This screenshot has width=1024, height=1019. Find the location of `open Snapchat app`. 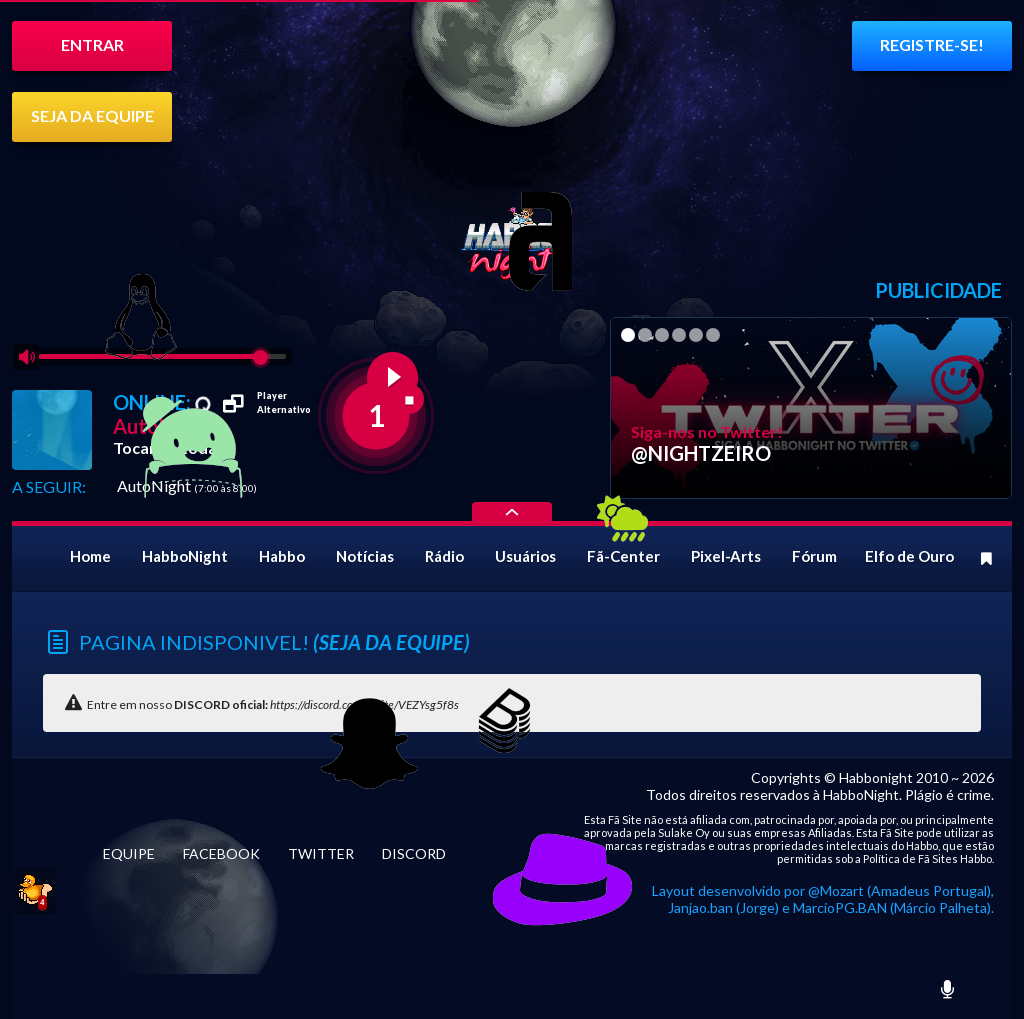

open Snapchat app is located at coordinates (369, 743).